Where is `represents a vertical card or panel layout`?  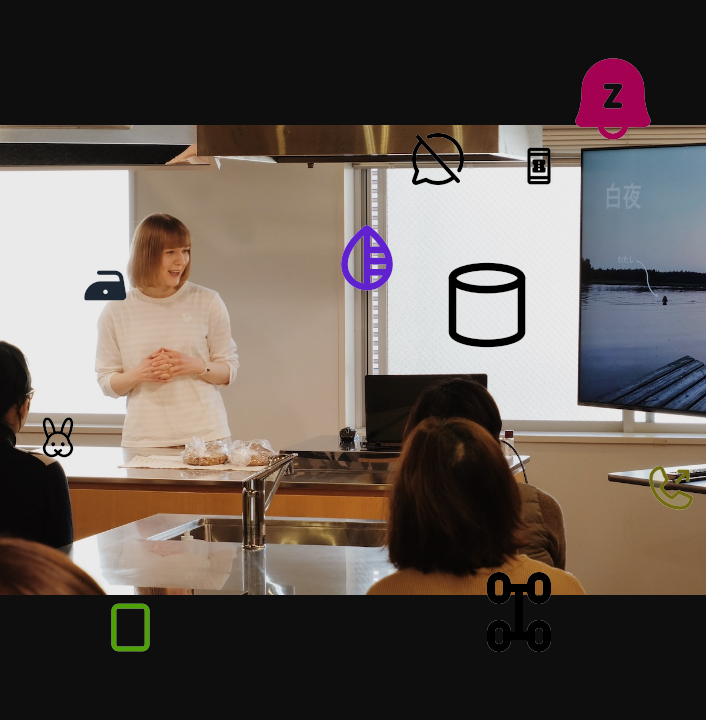
represents a vertical card or panel layout is located at coordinates (130, 627).